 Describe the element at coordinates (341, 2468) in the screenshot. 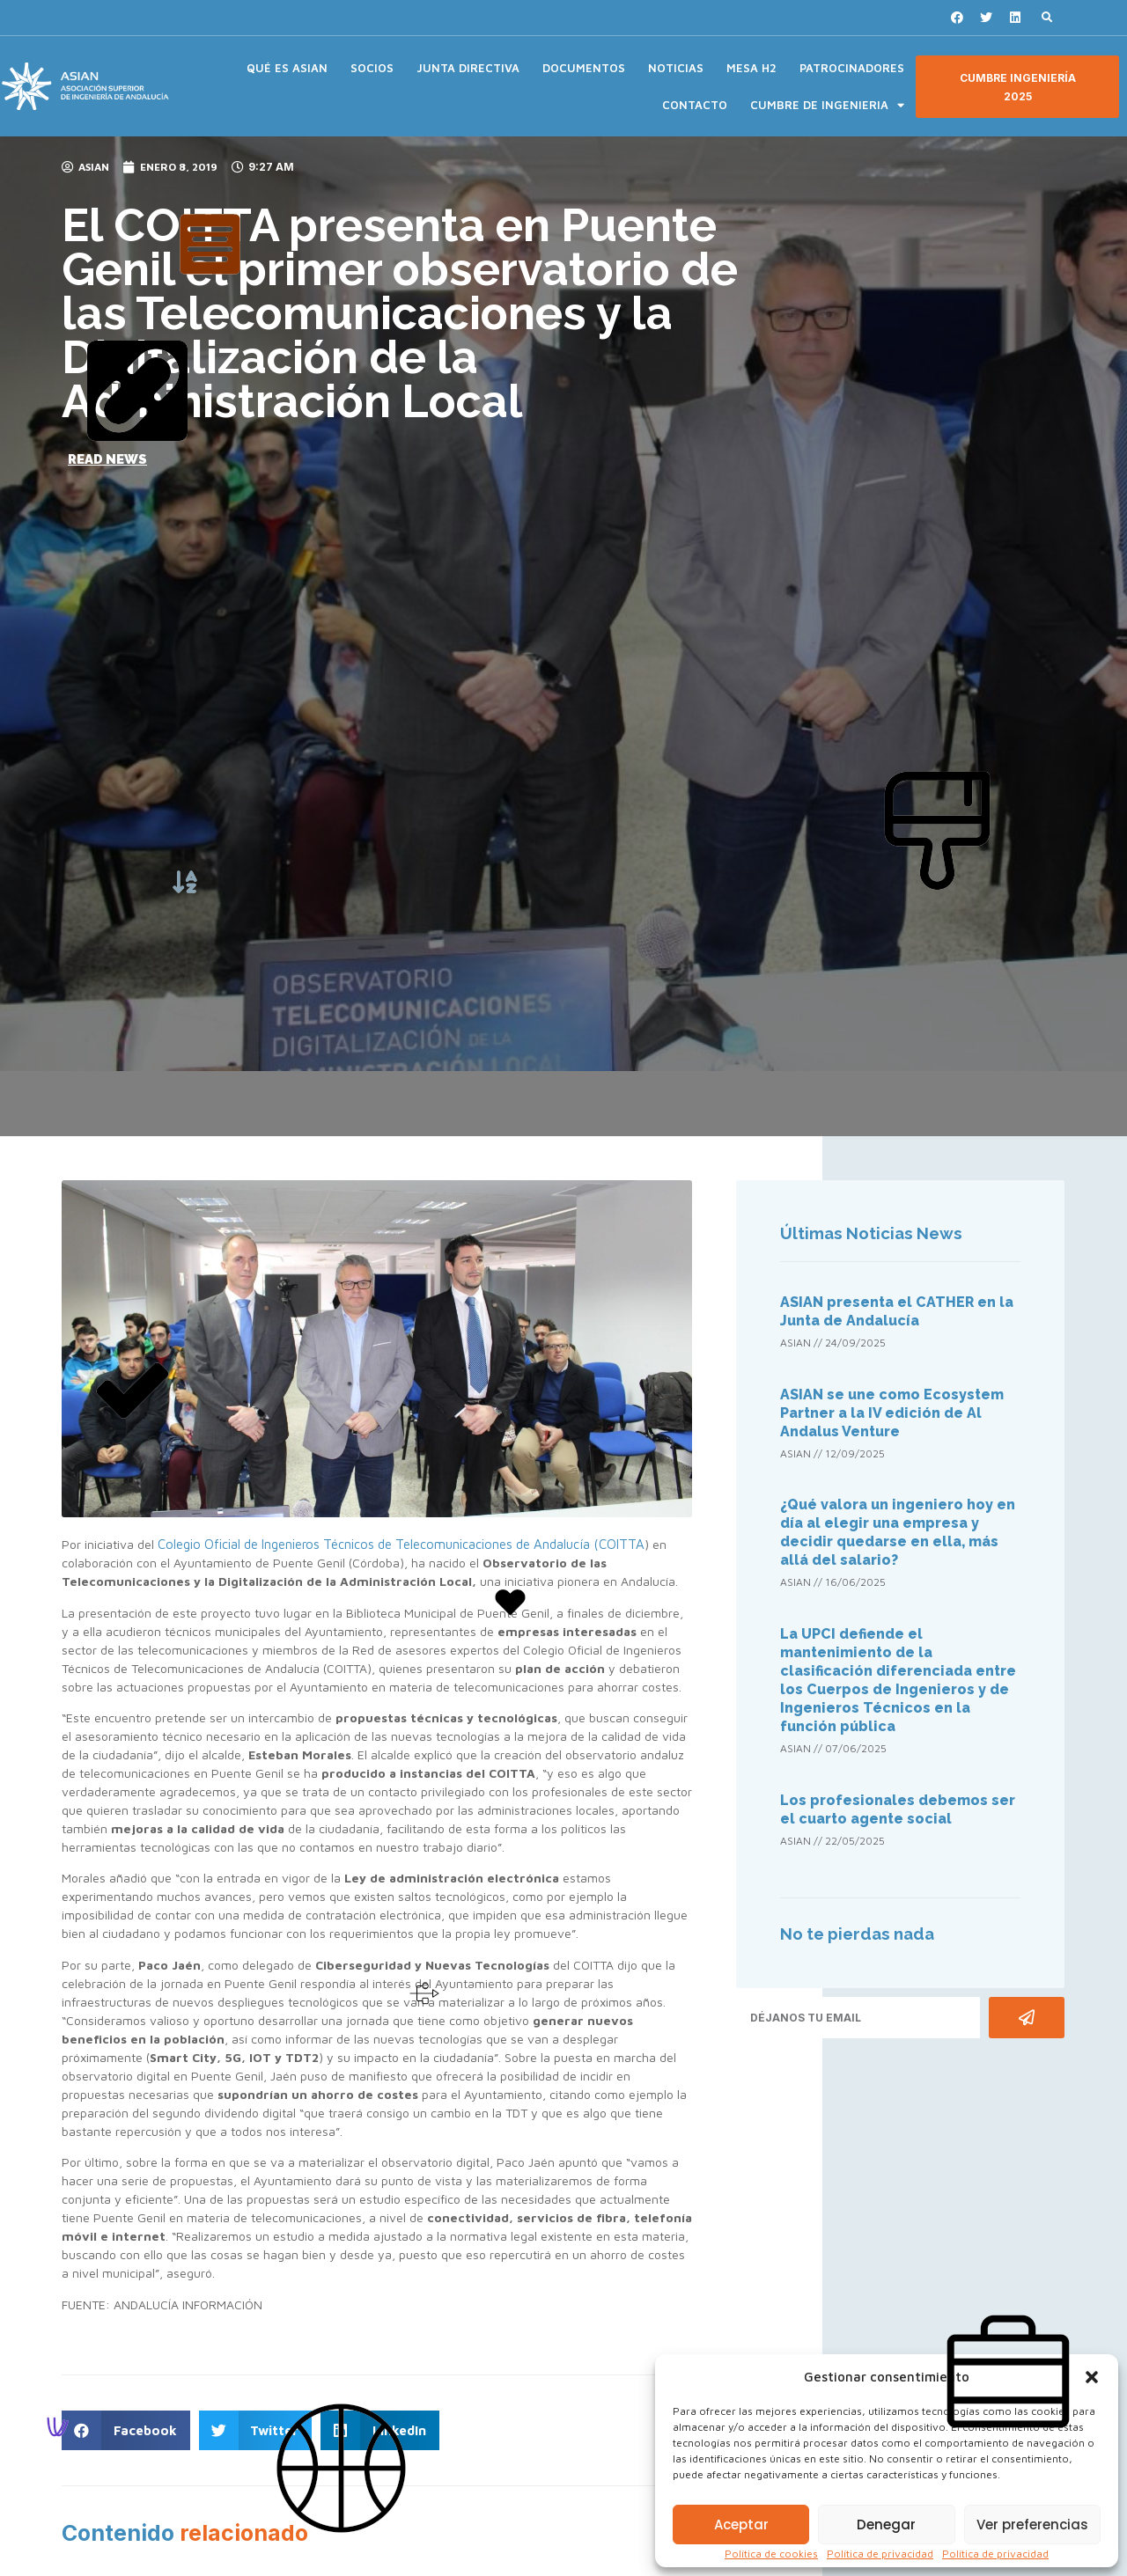

I see `access sports or basketball-related content` at that location.